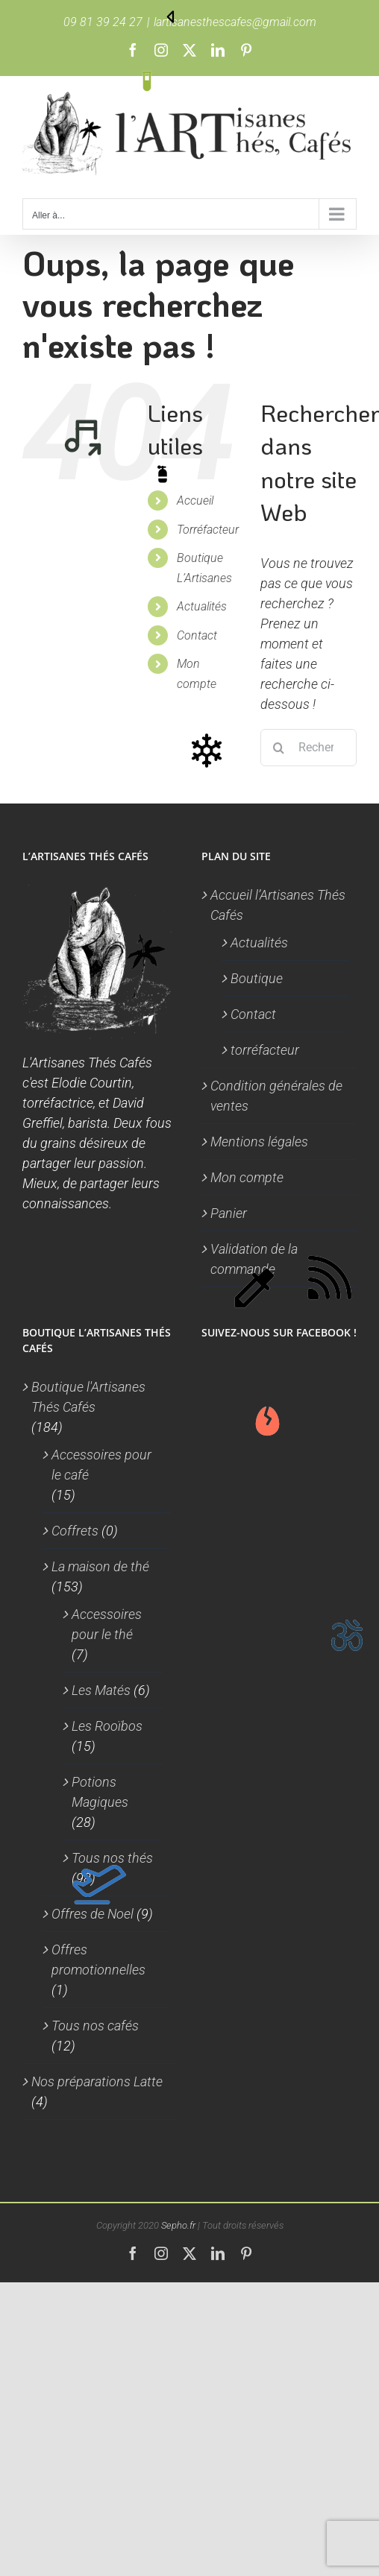  I want to click on pick a color from the canvas, so click(254, 1288).